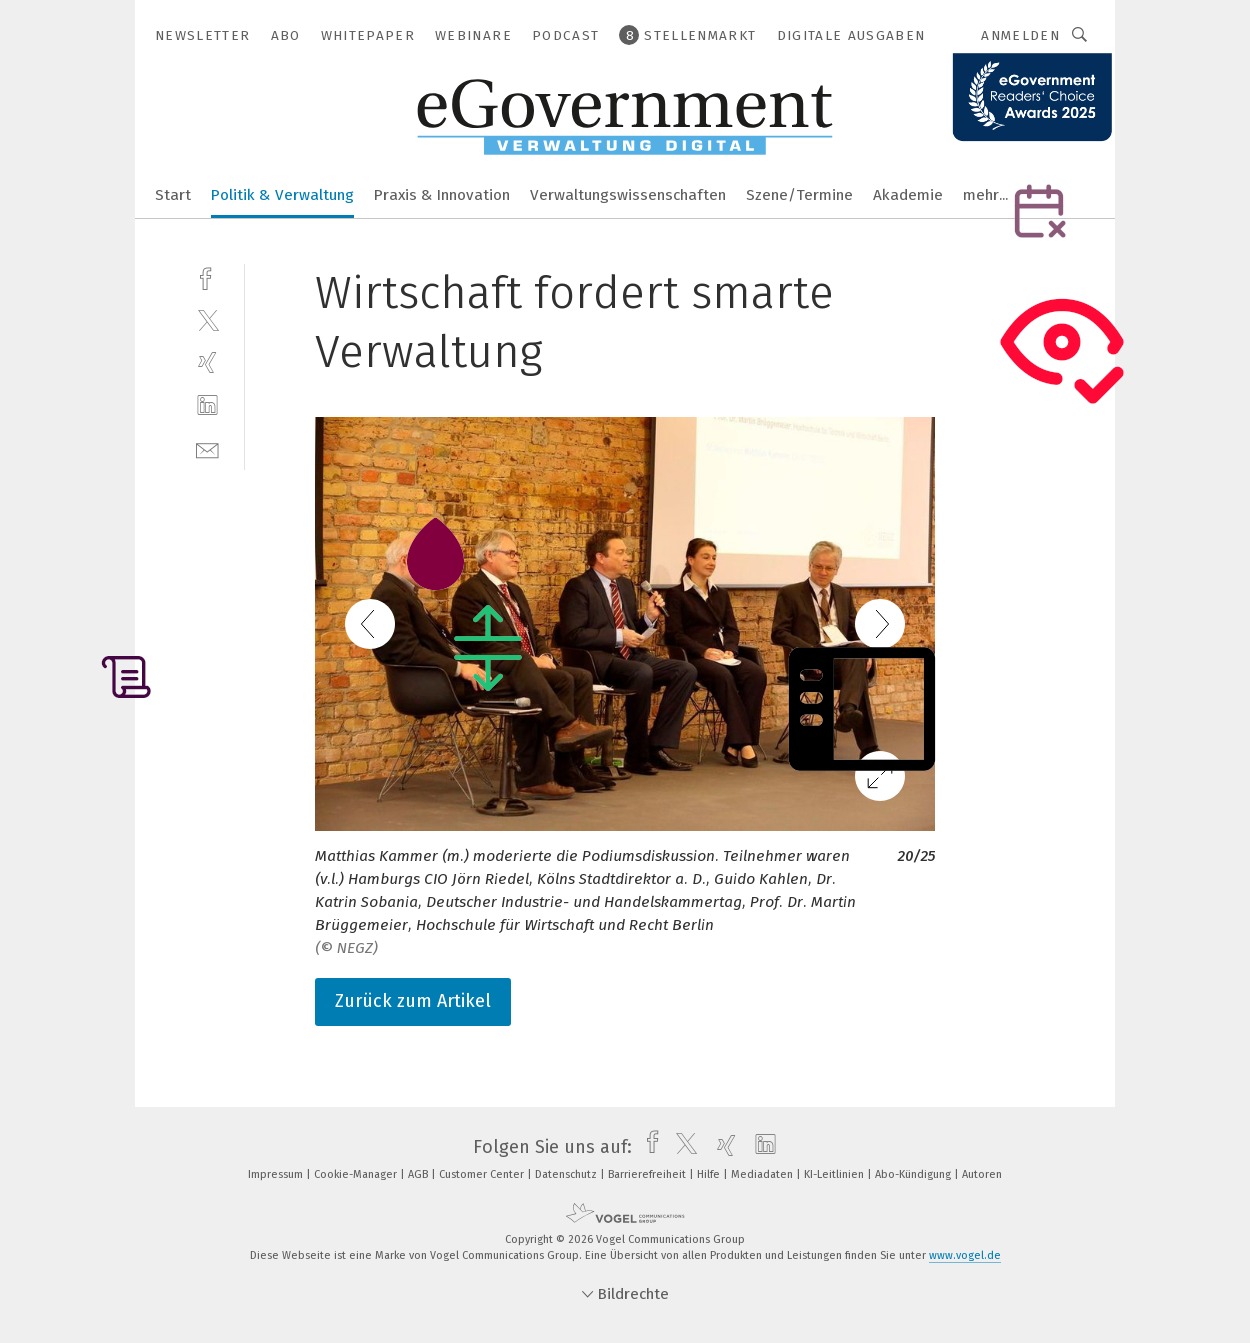 This screenshot has width=1250, height=1343. What do you see at coordinates (1062, 342) in the screenshot?
I see `mark item as viewed or read` at bounding box center [1062, 342].